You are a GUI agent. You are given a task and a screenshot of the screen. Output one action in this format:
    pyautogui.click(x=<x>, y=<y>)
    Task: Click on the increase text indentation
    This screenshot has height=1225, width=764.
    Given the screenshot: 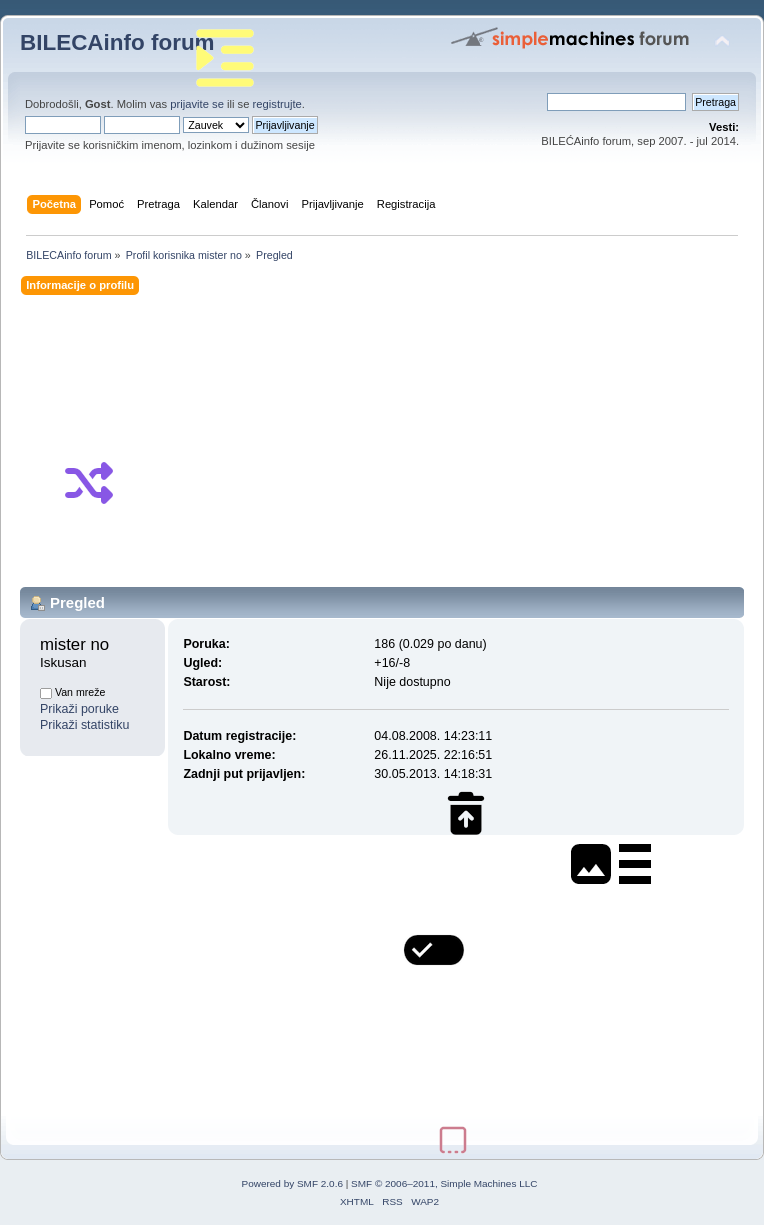 What is the action you would take?
    pyautogui.click(x=225, y=58)
    